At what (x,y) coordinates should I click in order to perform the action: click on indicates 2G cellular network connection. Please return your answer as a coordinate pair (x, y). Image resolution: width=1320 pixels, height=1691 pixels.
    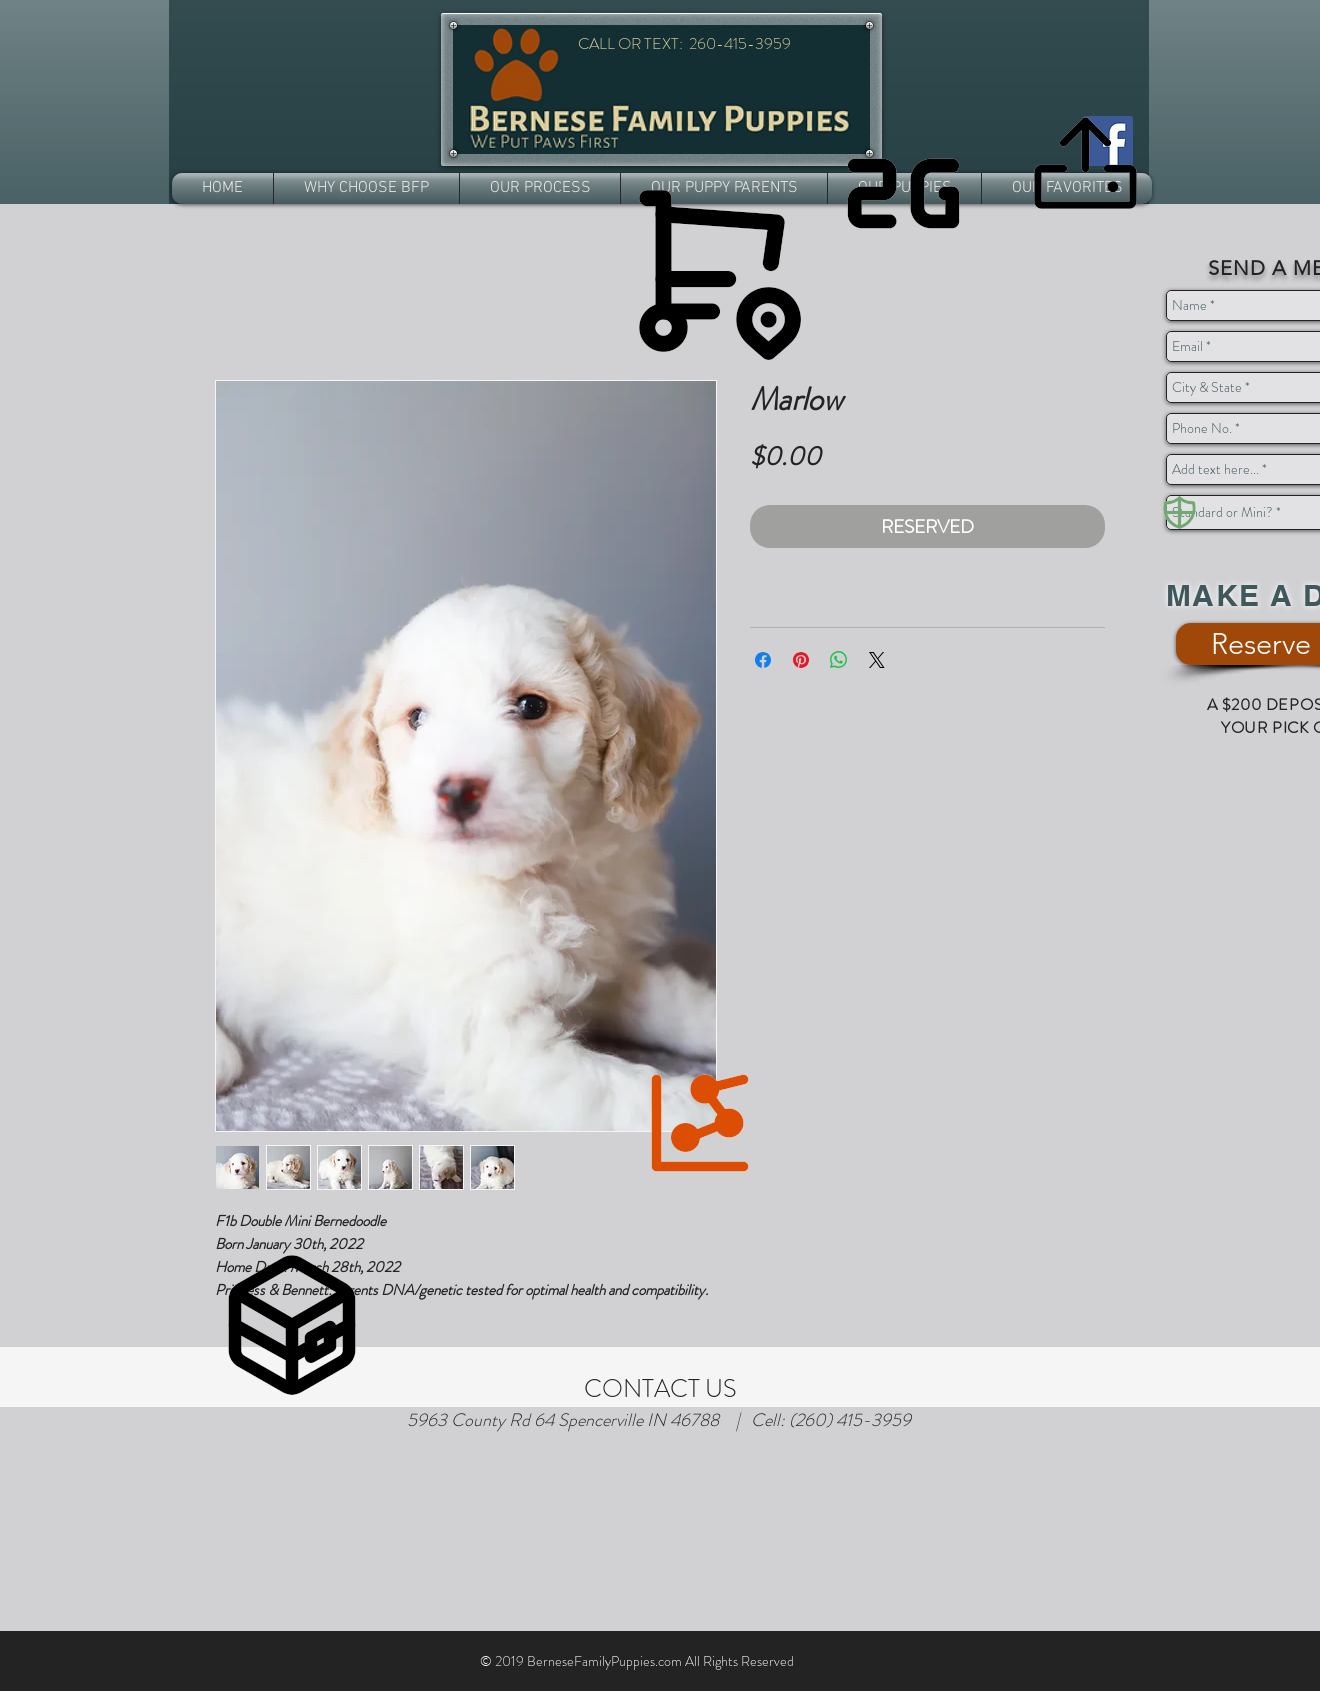
    Looking at the image, I should click on (903, 193).